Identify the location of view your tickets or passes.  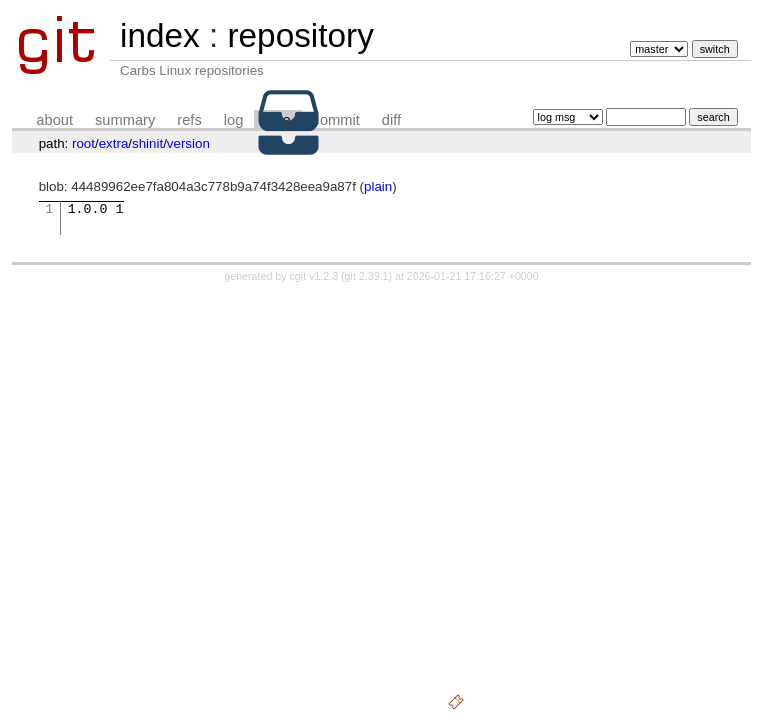
(456, 702).